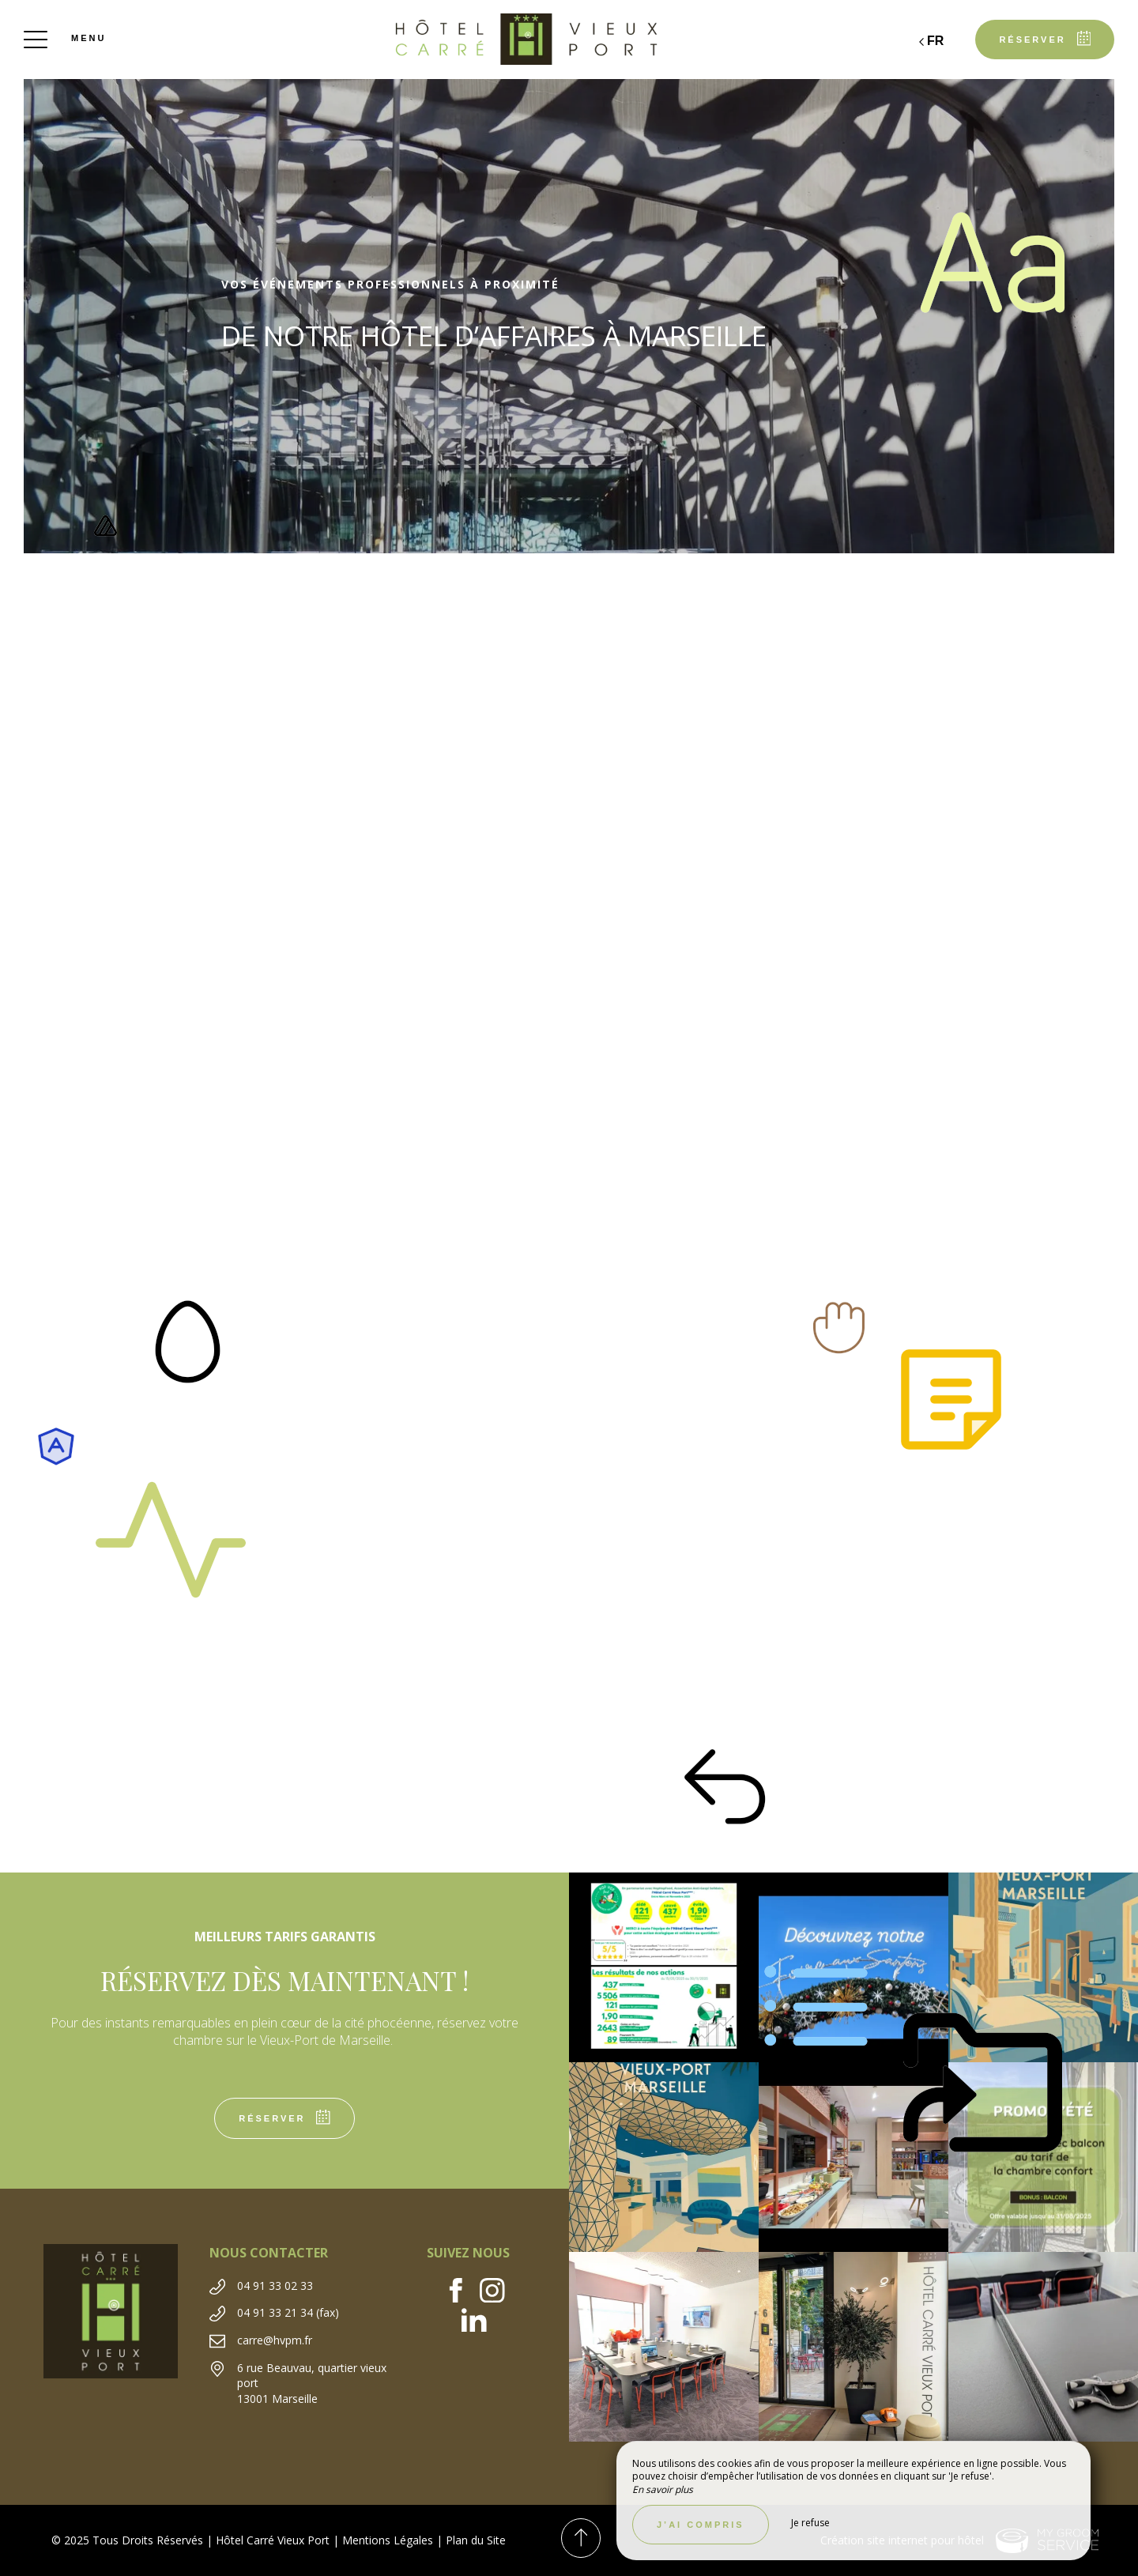  Describe the element at coordinates (724, 1789) in the screenshot. I see `undo the last action` at that location.